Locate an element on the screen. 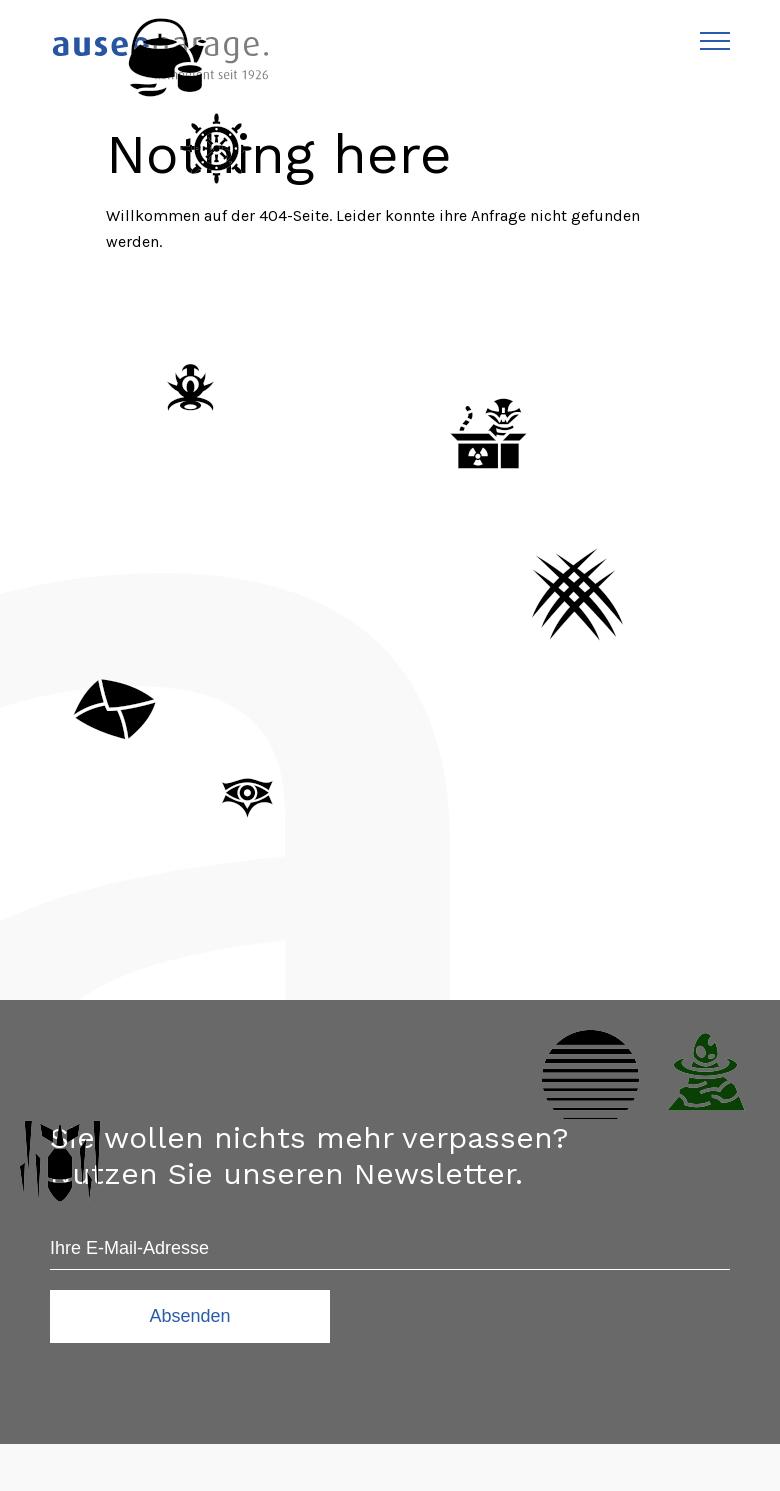 The width and height of the screenshot is (780, 1491). navigate to sailing or nautical settings is located at coordinates (216, 148).